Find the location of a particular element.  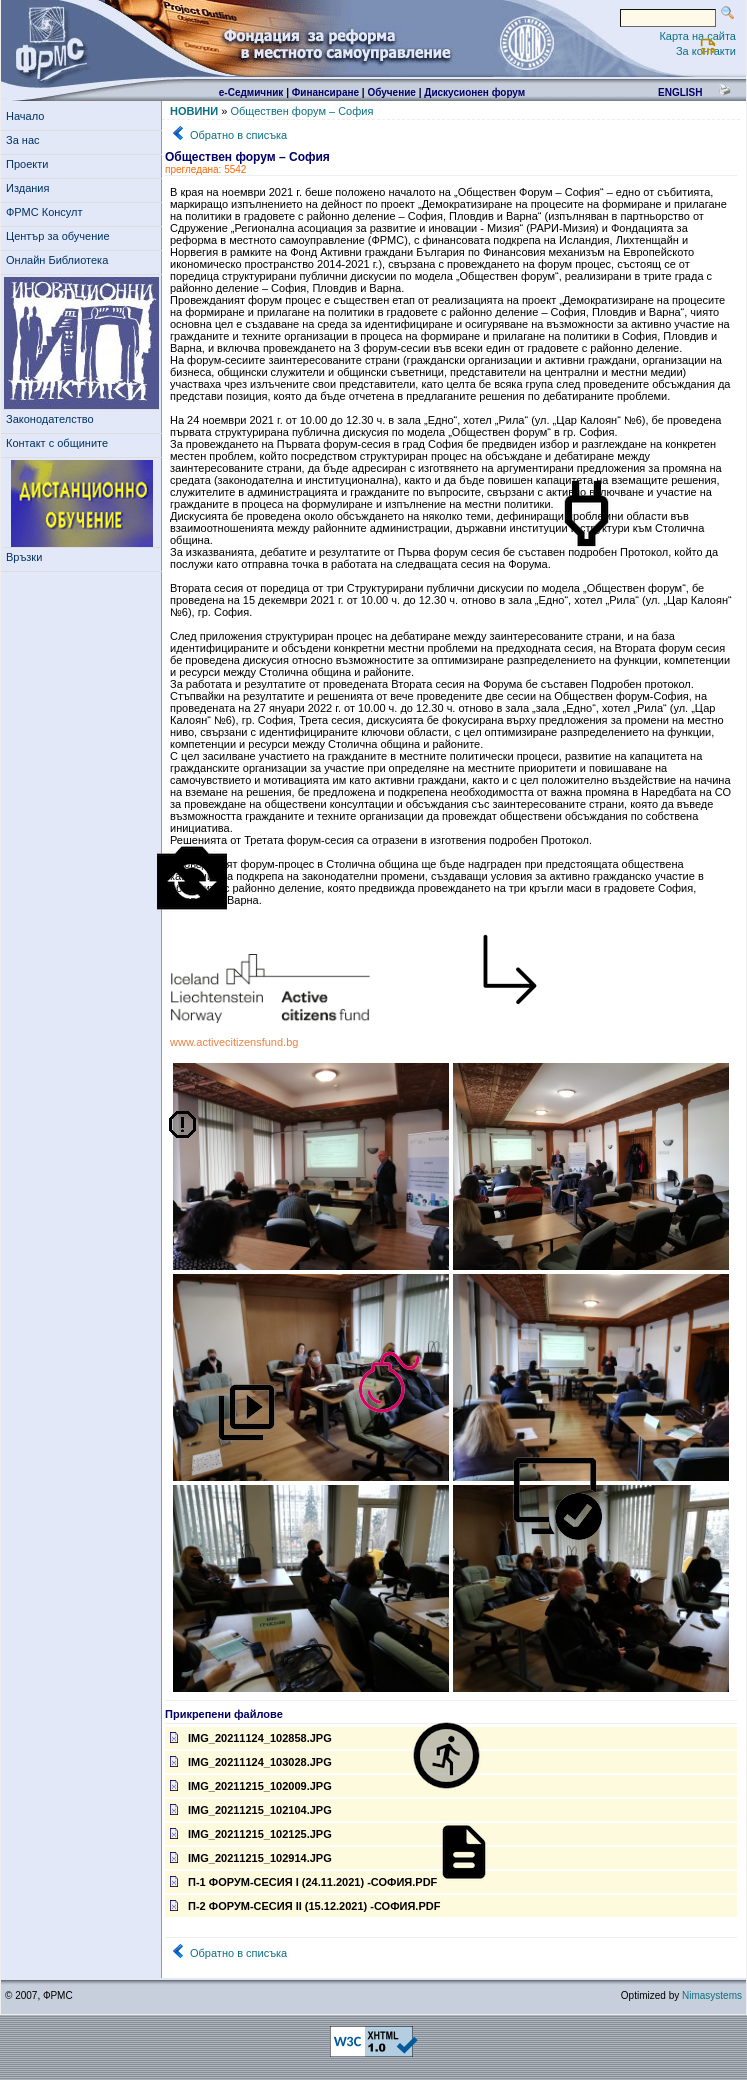

reply to a message or comment is located at coordinates (504, 969).